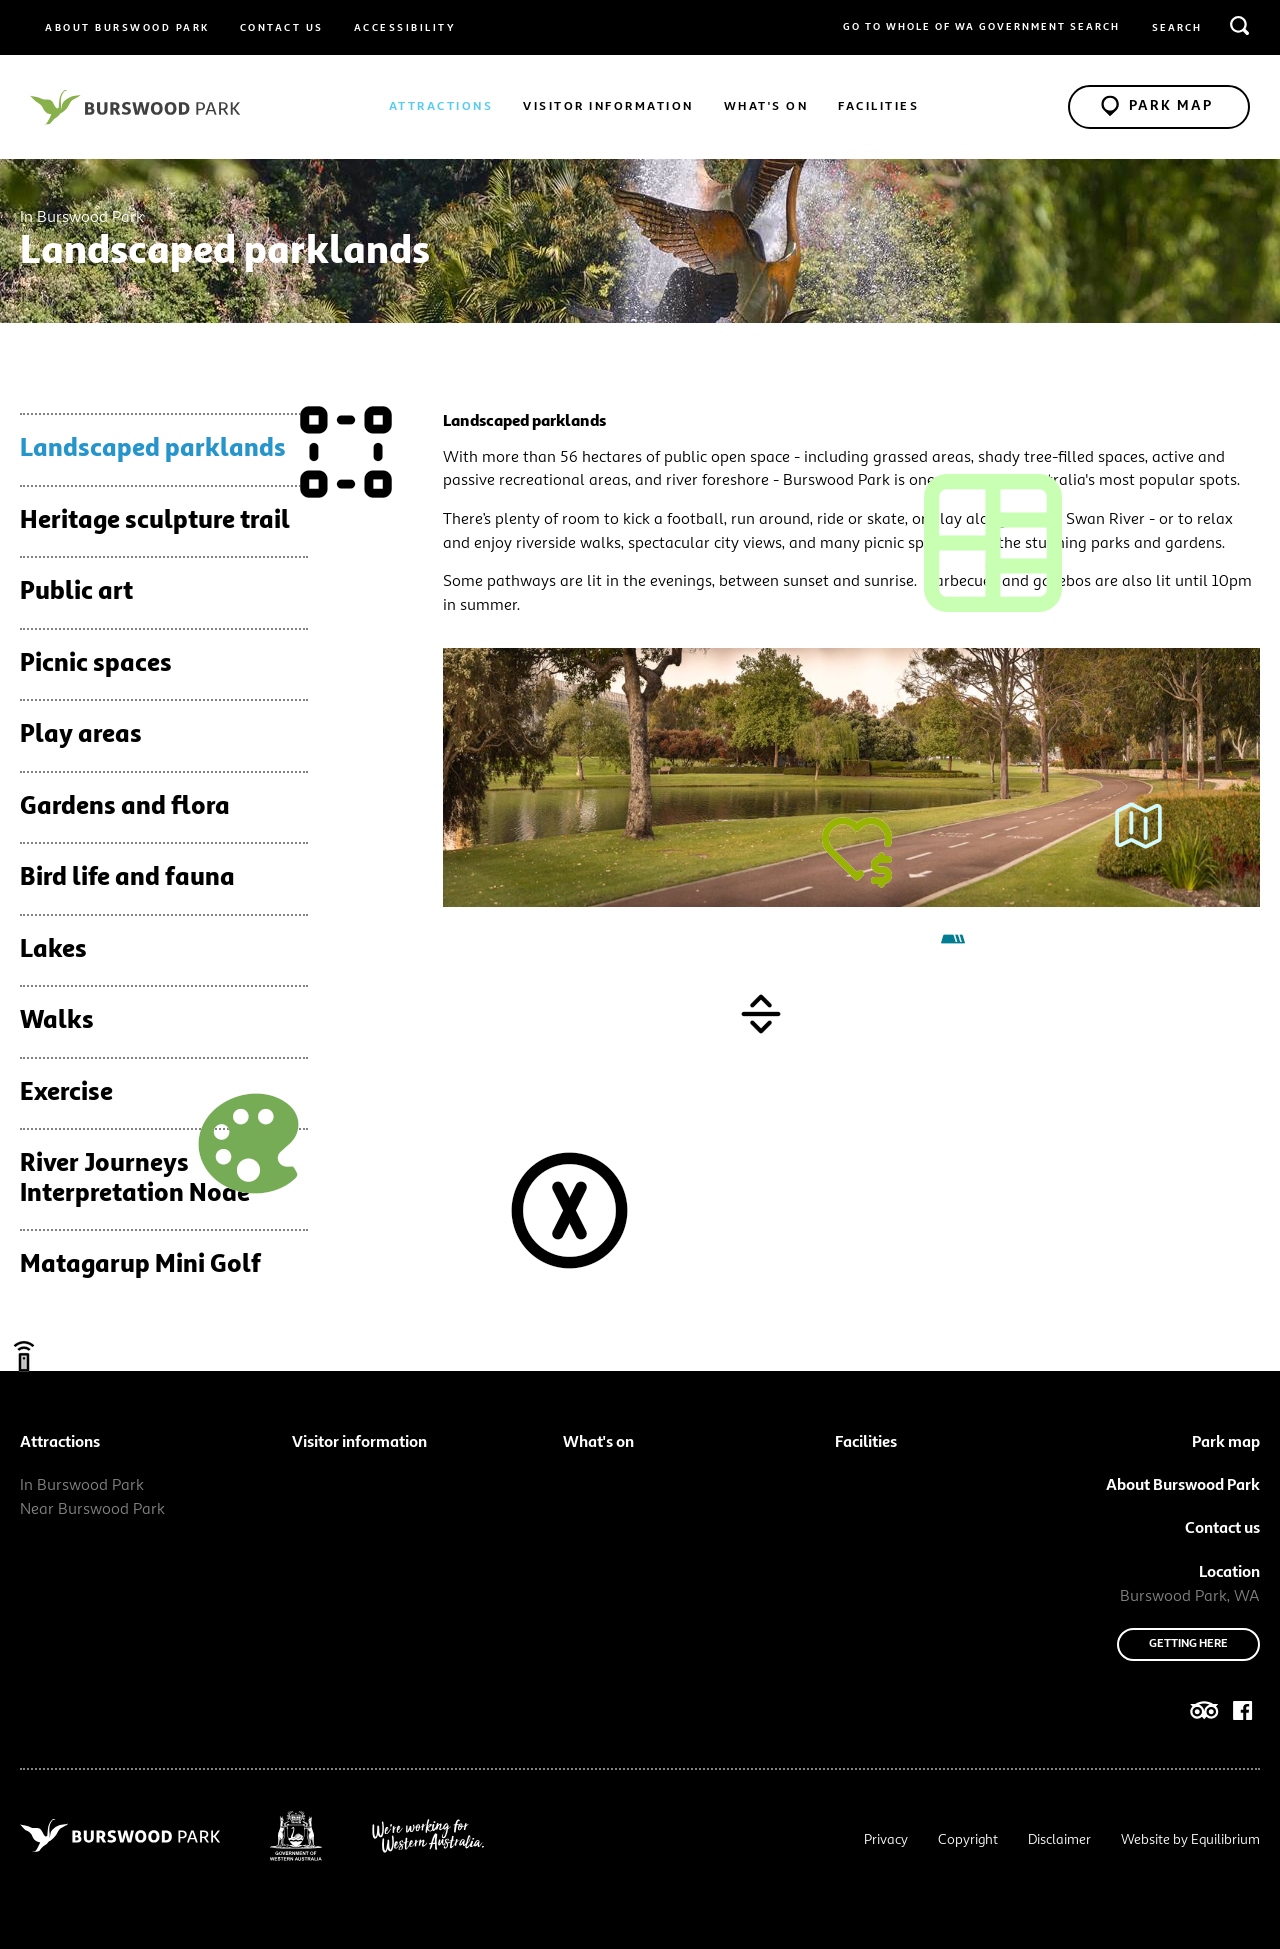 The image size is (1280, 1949). I want to click on donate to a cause or charity, so click(857, 849).